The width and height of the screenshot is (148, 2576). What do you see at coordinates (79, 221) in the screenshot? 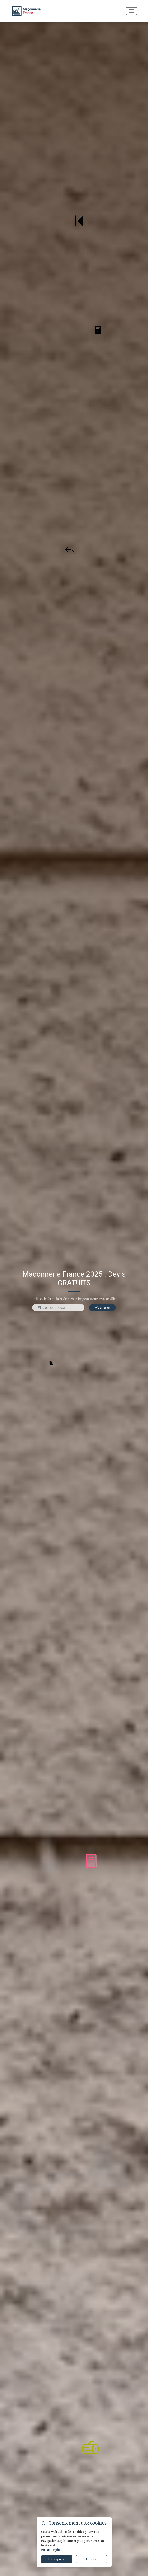
I see `go to previous track or beginning` at bounding box center [79, 221].